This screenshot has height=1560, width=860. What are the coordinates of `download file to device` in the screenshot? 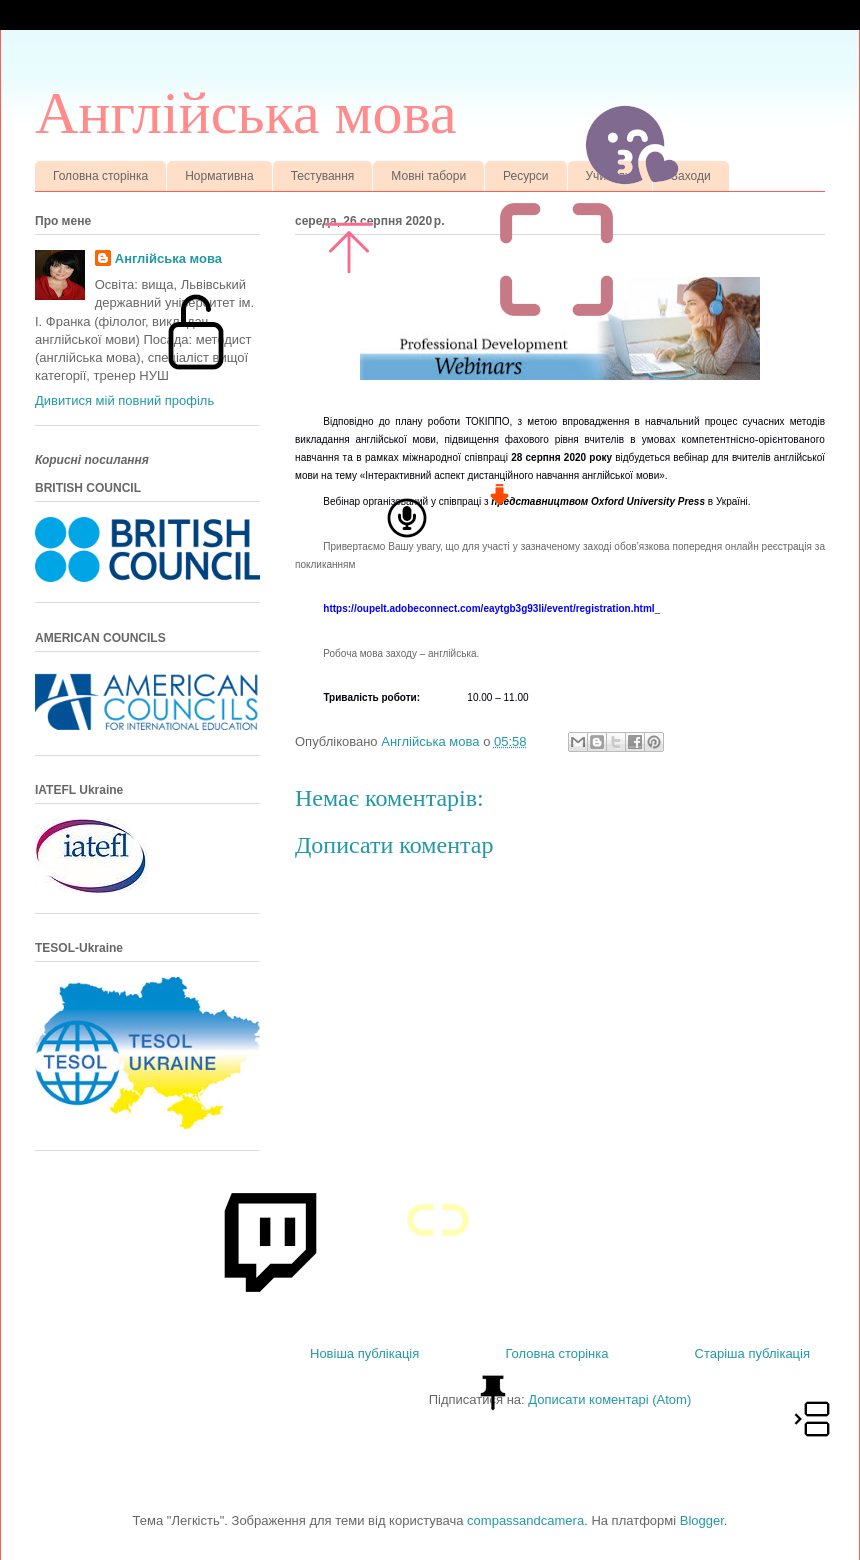 It's located at (499, 494).